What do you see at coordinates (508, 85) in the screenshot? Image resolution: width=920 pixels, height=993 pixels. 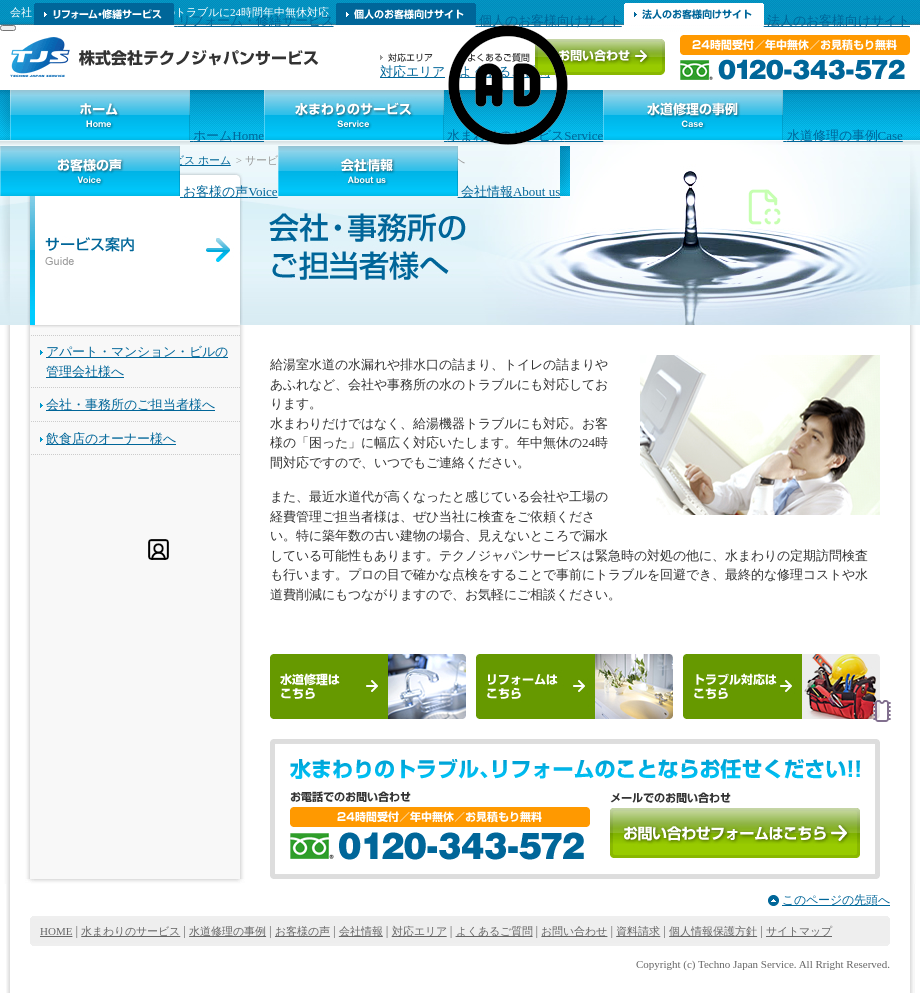 I see `indicates sponsored or advertisement content` at bounding box center [508, 85].